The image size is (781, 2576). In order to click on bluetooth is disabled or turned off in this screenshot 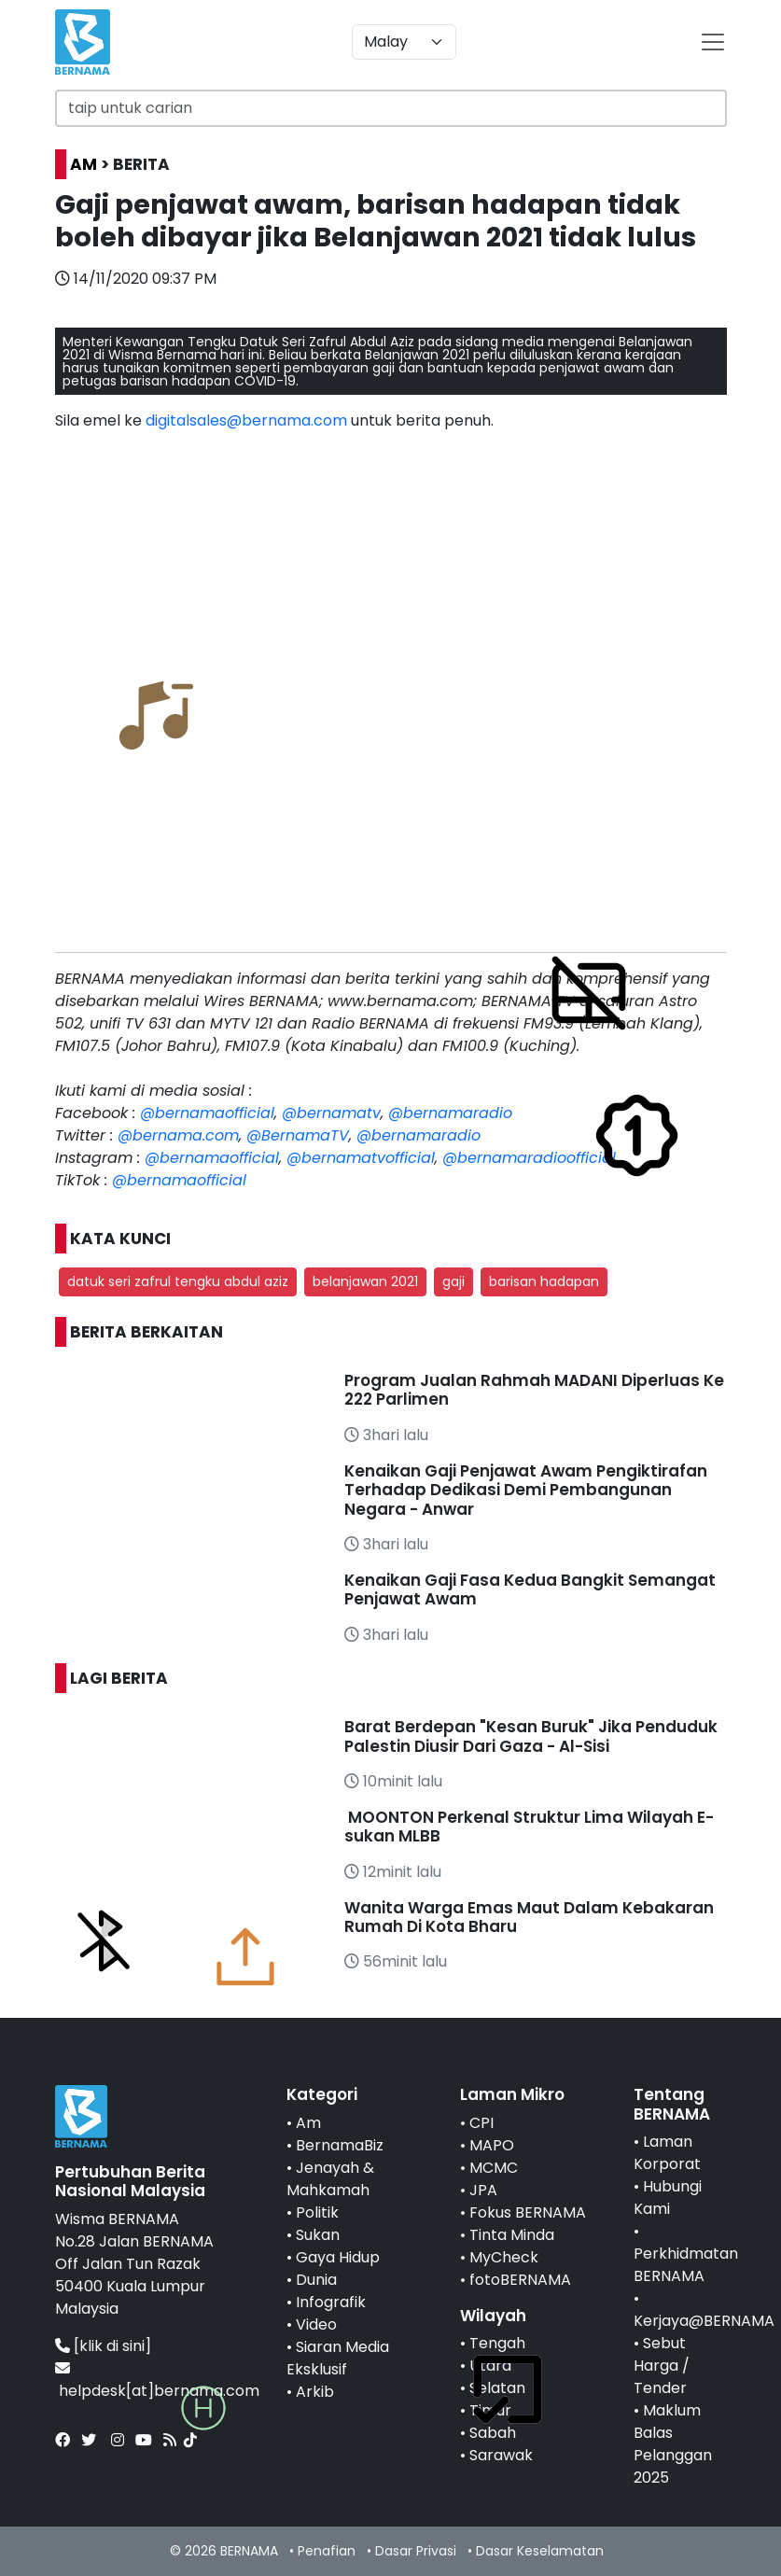, I will do `click(101, 1940)`.